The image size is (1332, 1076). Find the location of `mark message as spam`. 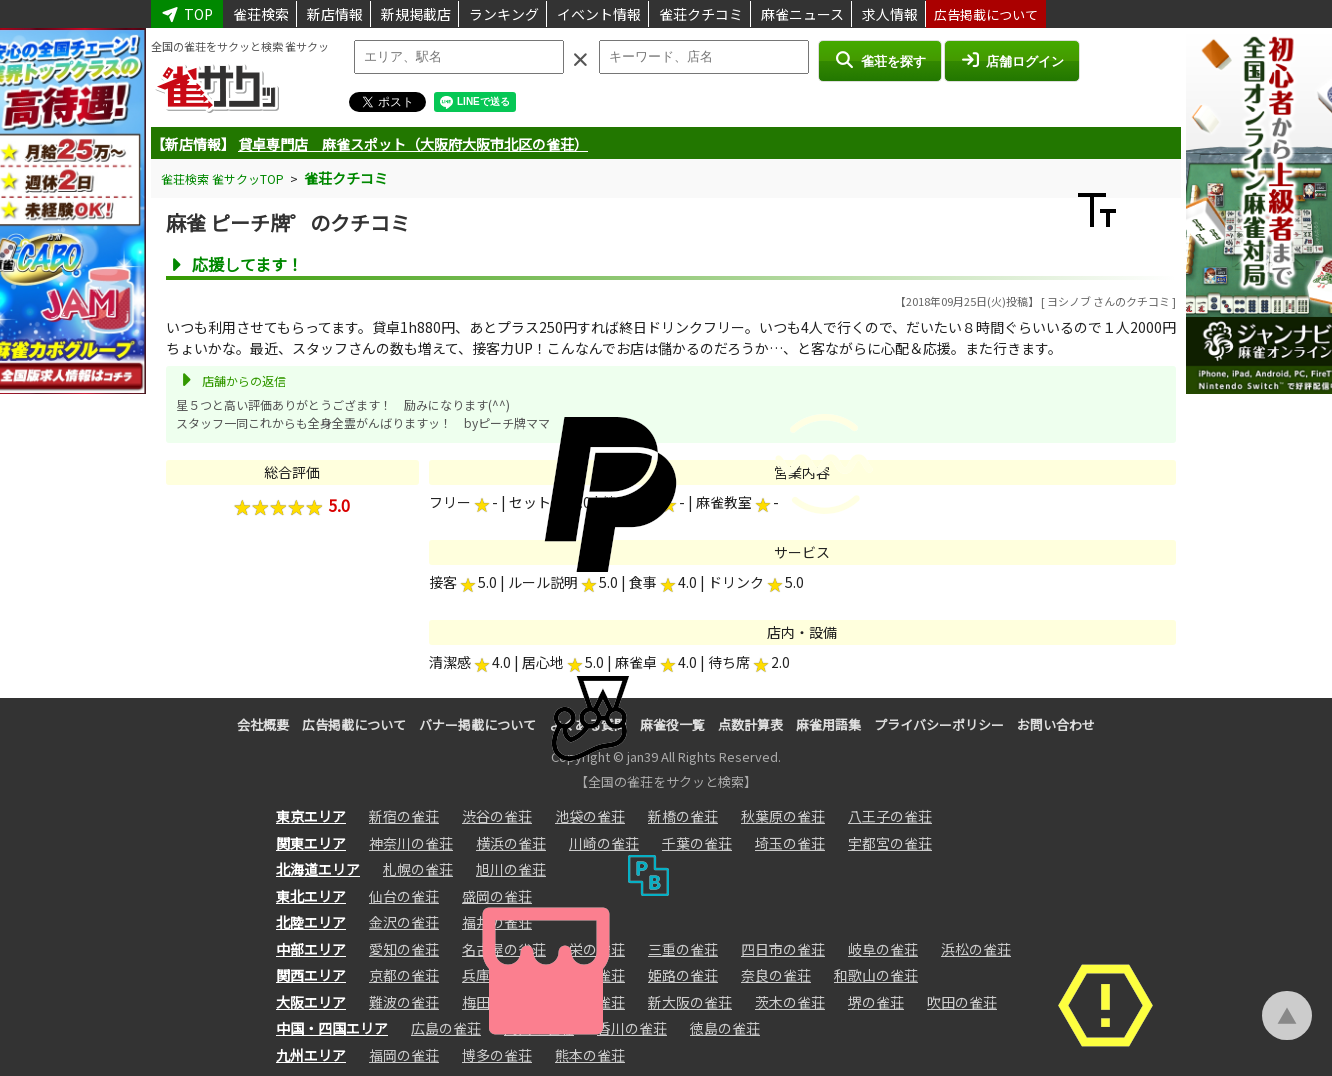

mark message as spam is located at coordinates (1105, 1005).